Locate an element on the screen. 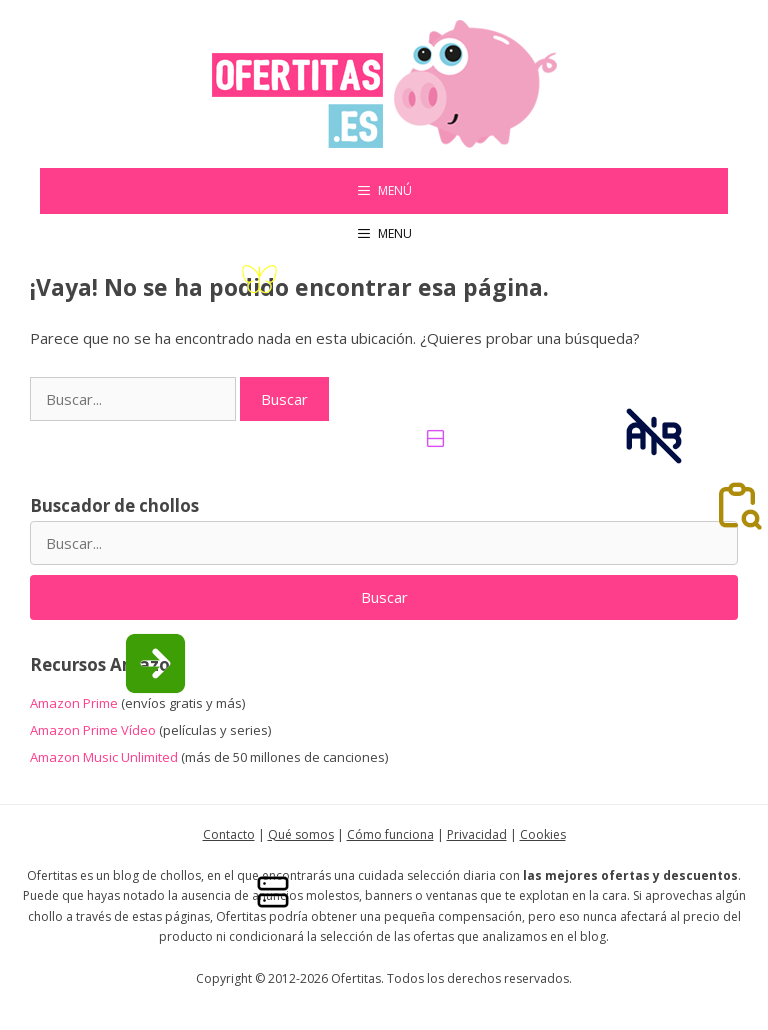 The width and height of the screenshot is (768, 1030). indicates a nature or wildlife category is located at coordinates (259, 278).